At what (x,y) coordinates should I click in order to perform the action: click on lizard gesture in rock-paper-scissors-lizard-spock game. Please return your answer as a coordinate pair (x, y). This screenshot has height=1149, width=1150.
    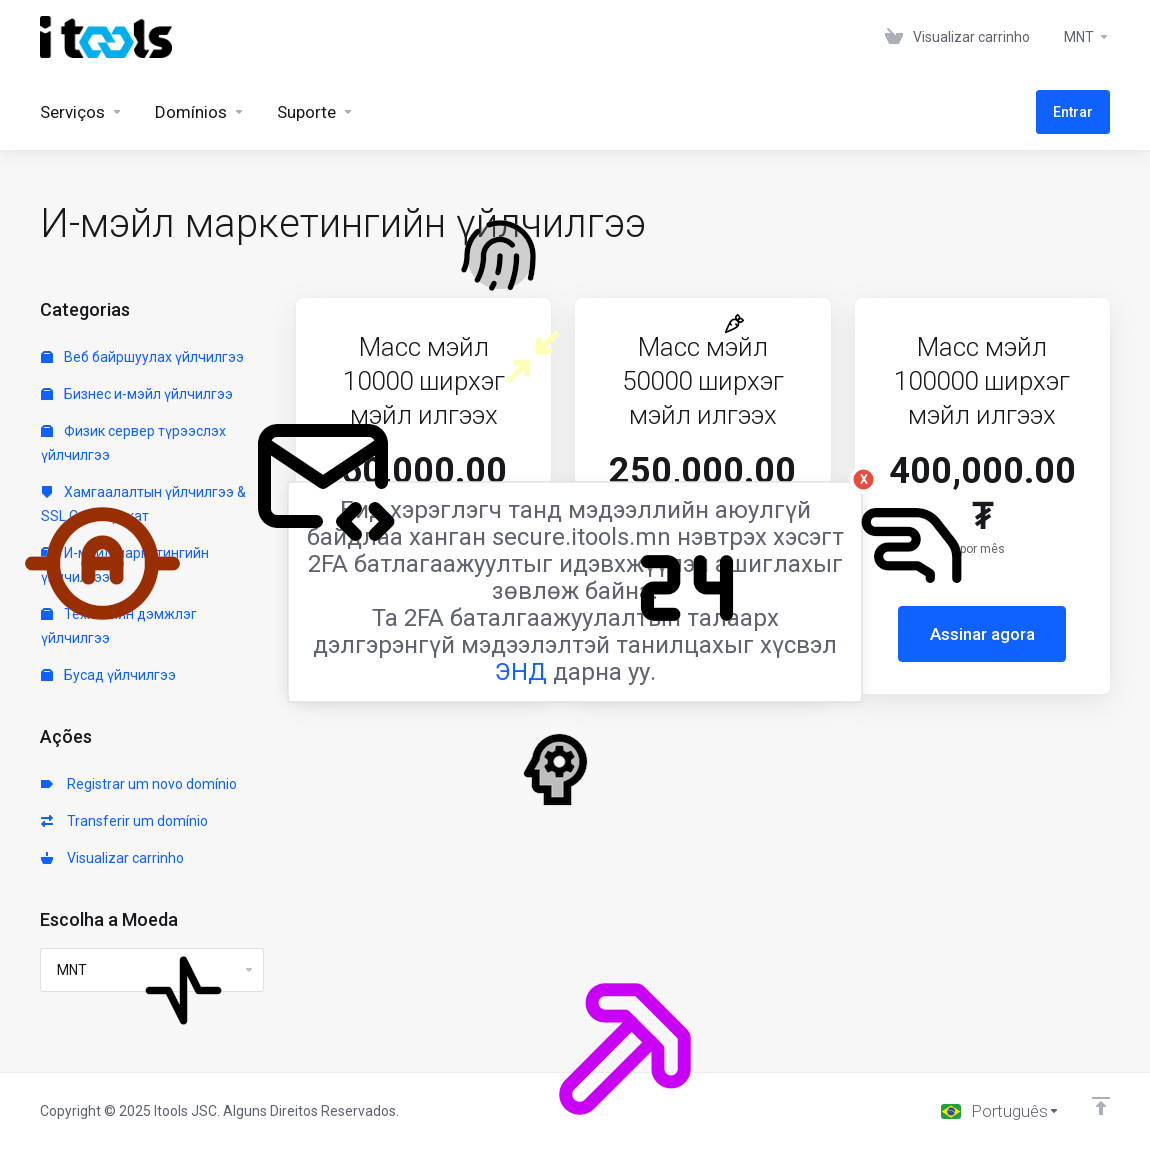
    Looking at the image, I should click on (911, 545).